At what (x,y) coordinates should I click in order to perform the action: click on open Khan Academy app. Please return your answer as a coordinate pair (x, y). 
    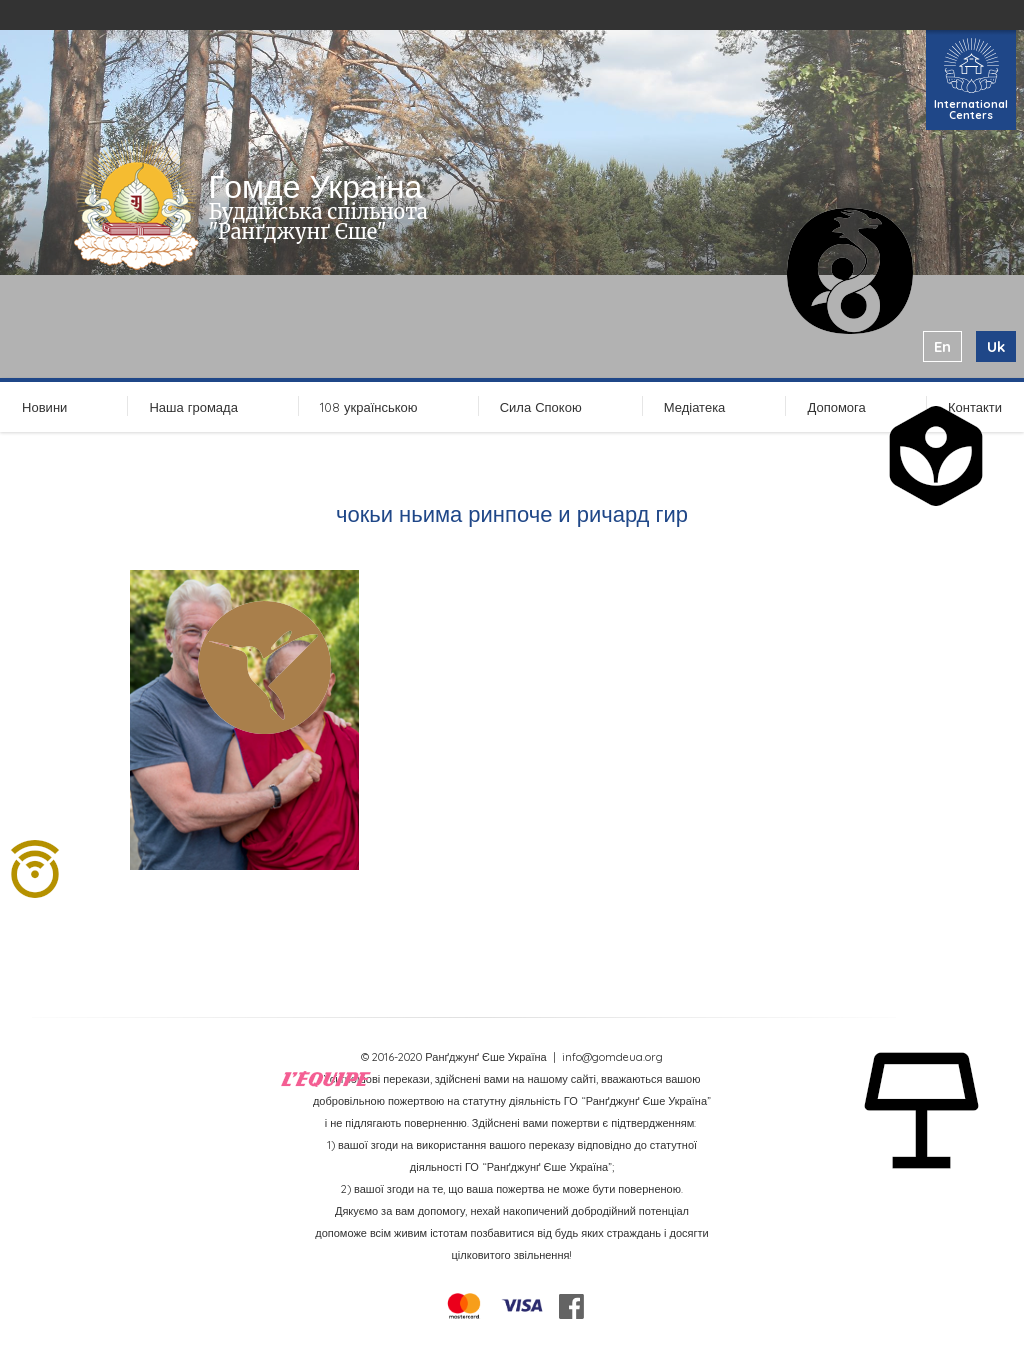
    Looking at the image, I should click on (936, 456).